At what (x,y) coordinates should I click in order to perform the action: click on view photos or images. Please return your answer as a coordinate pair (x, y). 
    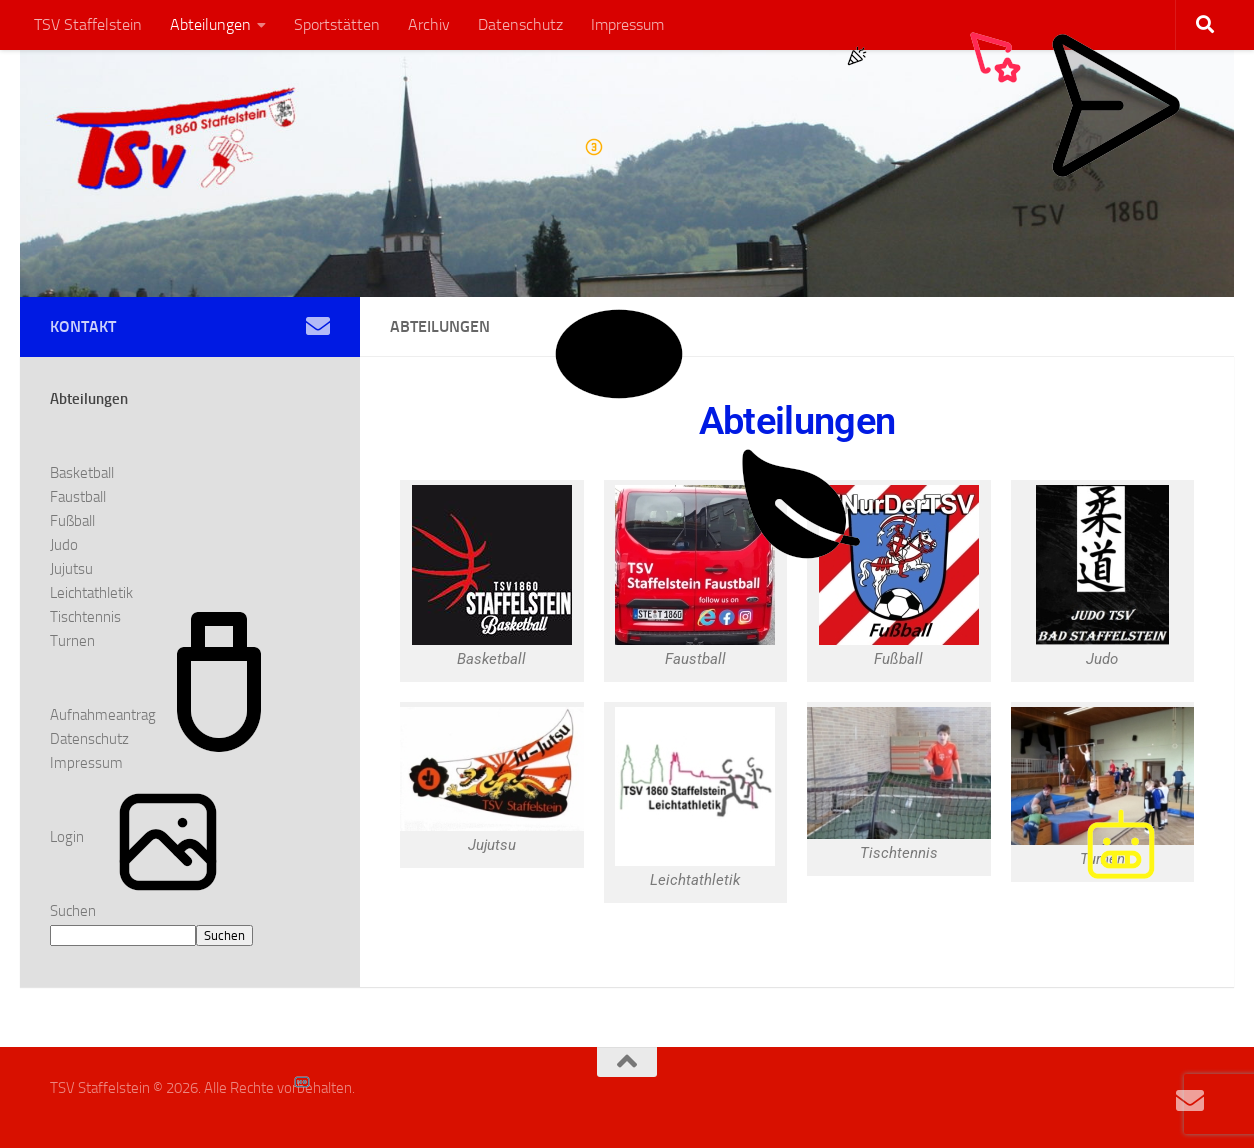
    Looking at the image, I should click on (168, 842).